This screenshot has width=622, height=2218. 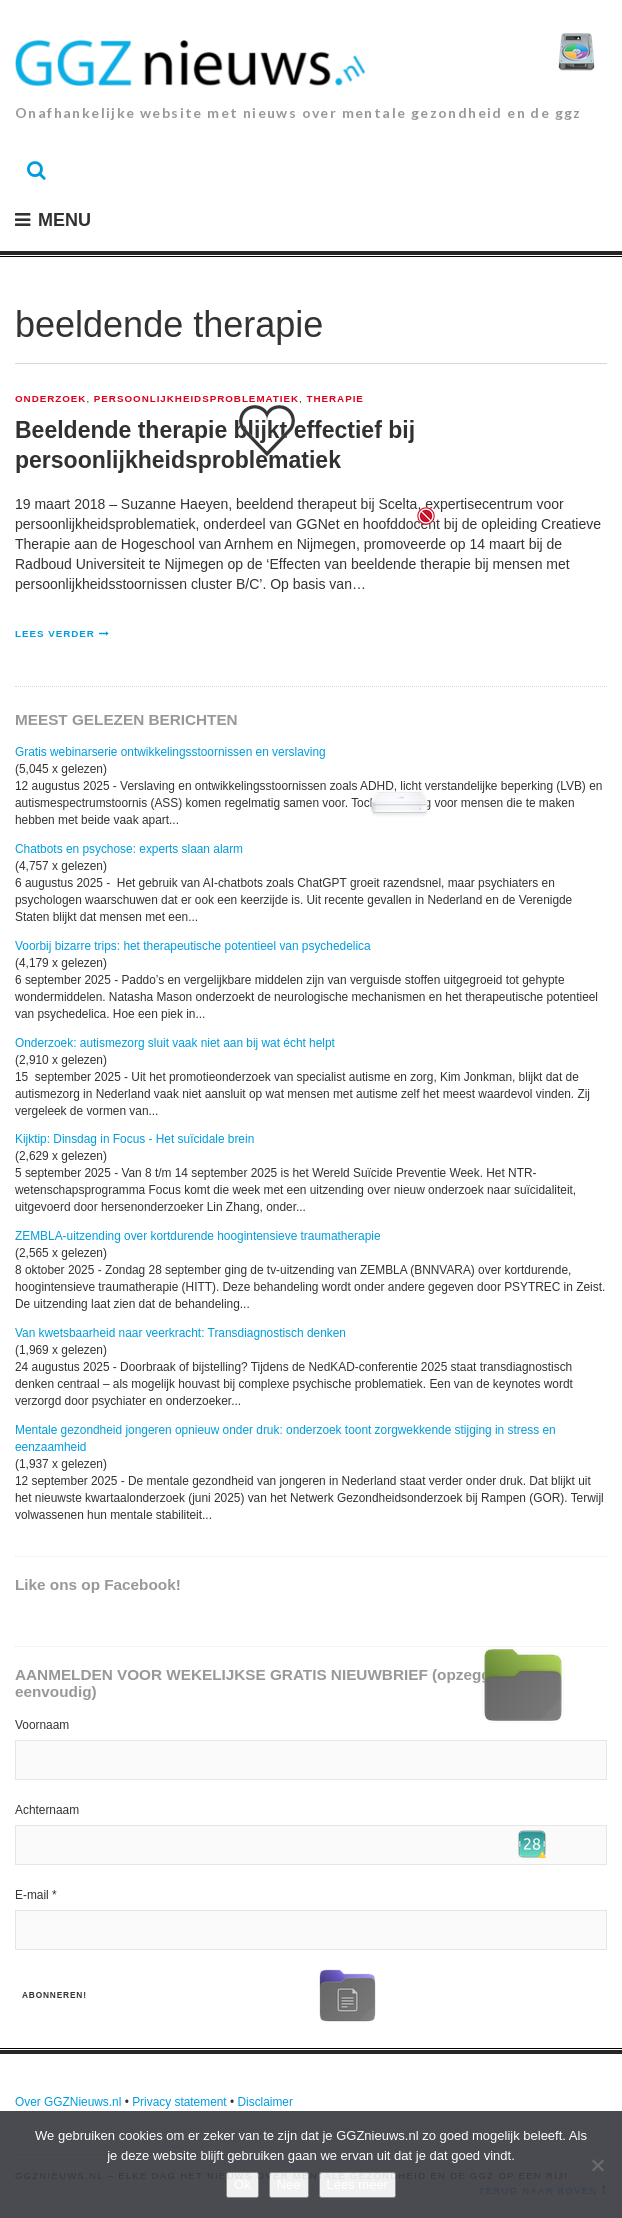 What do you see at coordinates (576, 51) in the screenshot?
I see `view disk partitions on a multi-partition drive` at bounding box center [576, 51].